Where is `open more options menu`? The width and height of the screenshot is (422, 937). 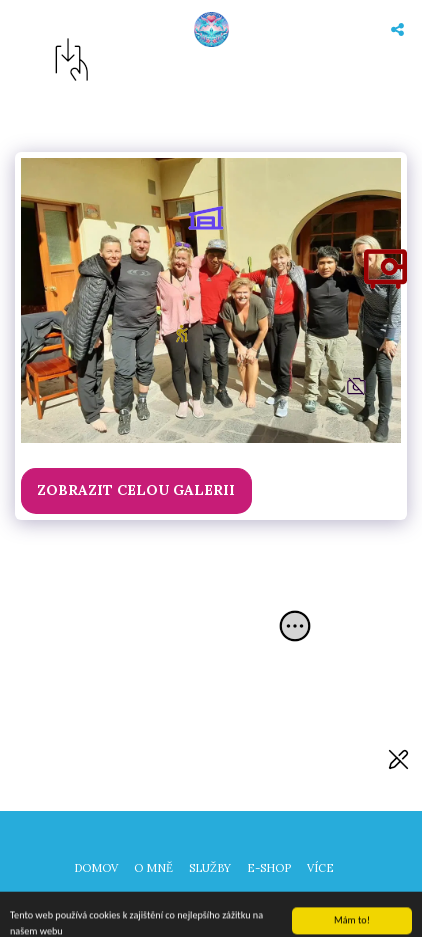
open more options menu is located at coordinates (295, 626).